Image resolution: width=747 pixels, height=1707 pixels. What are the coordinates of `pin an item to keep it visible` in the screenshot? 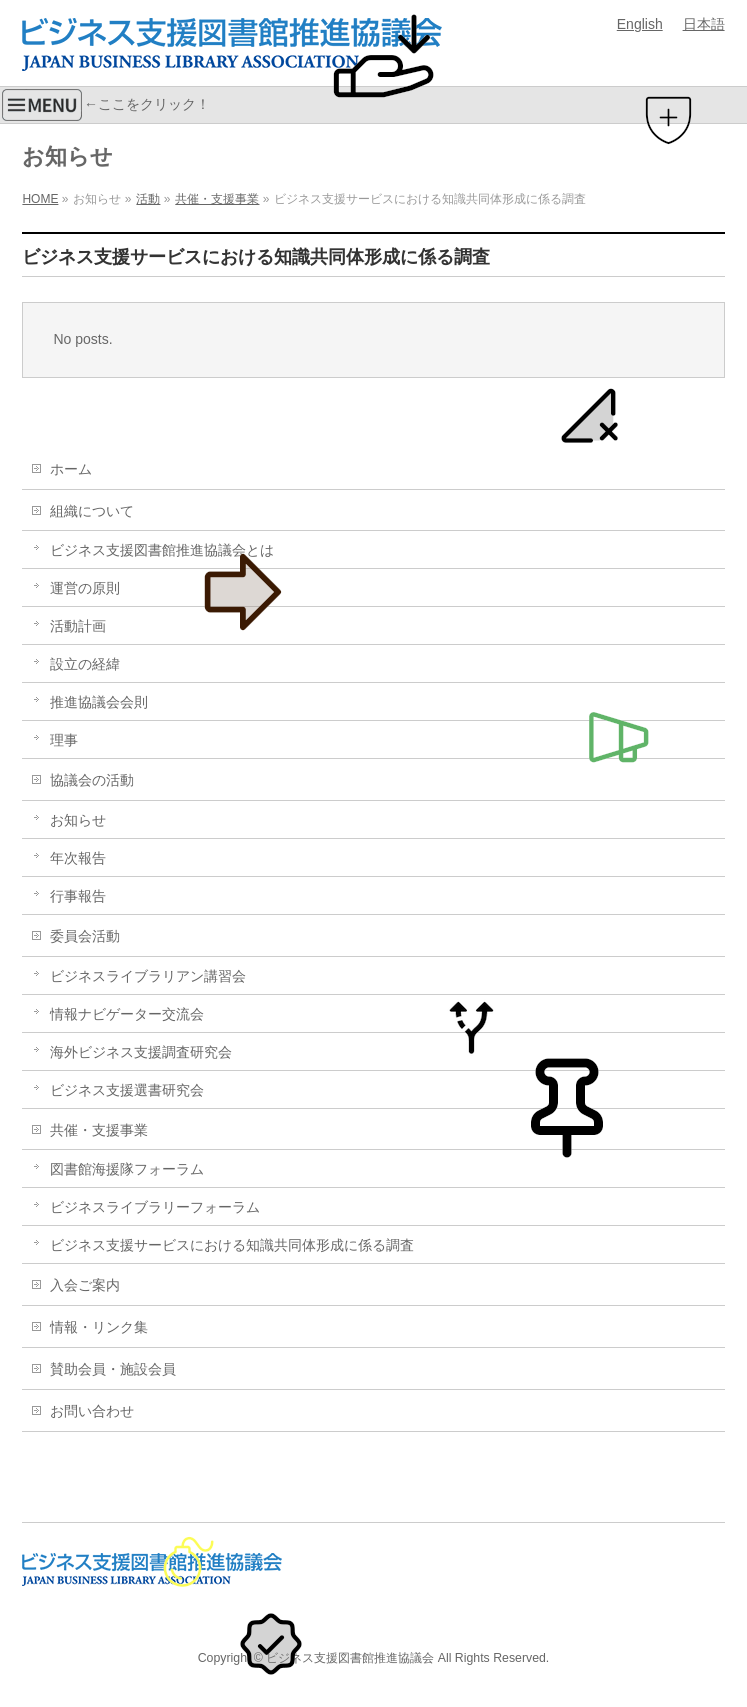 It's located at (567, 1108).